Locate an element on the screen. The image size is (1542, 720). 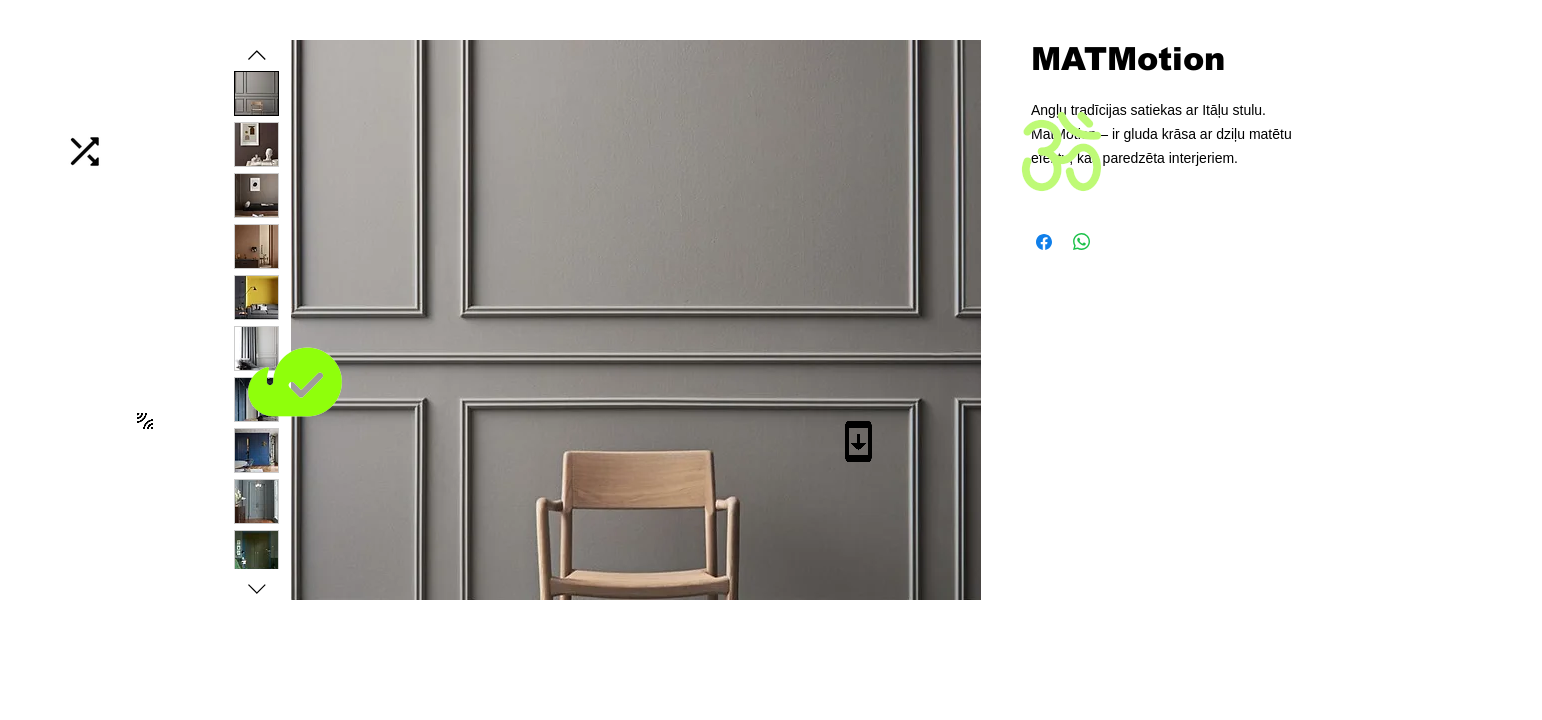
download a system update to your device is located at coordinates (858, 441).